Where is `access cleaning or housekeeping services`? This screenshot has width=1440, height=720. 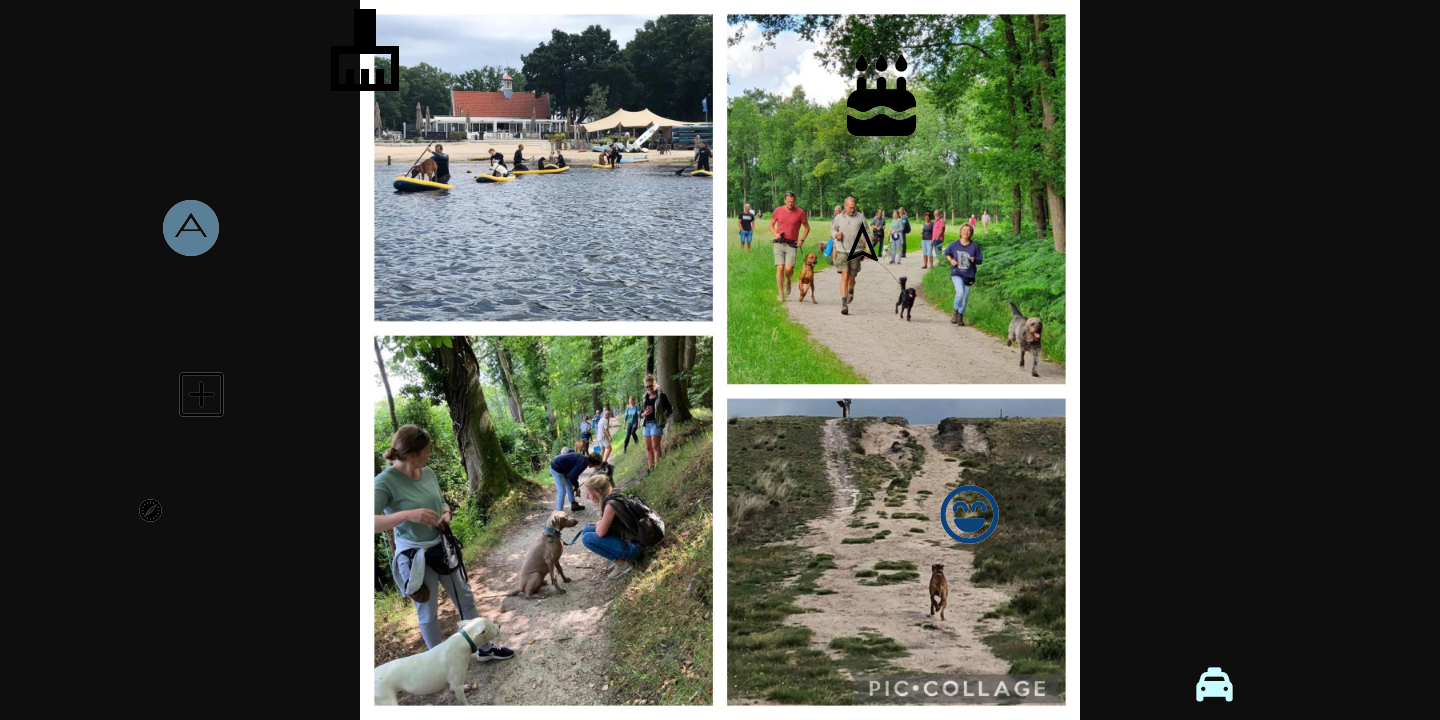 access cleaning or housekeeping services is located at coordinates (365, 50).